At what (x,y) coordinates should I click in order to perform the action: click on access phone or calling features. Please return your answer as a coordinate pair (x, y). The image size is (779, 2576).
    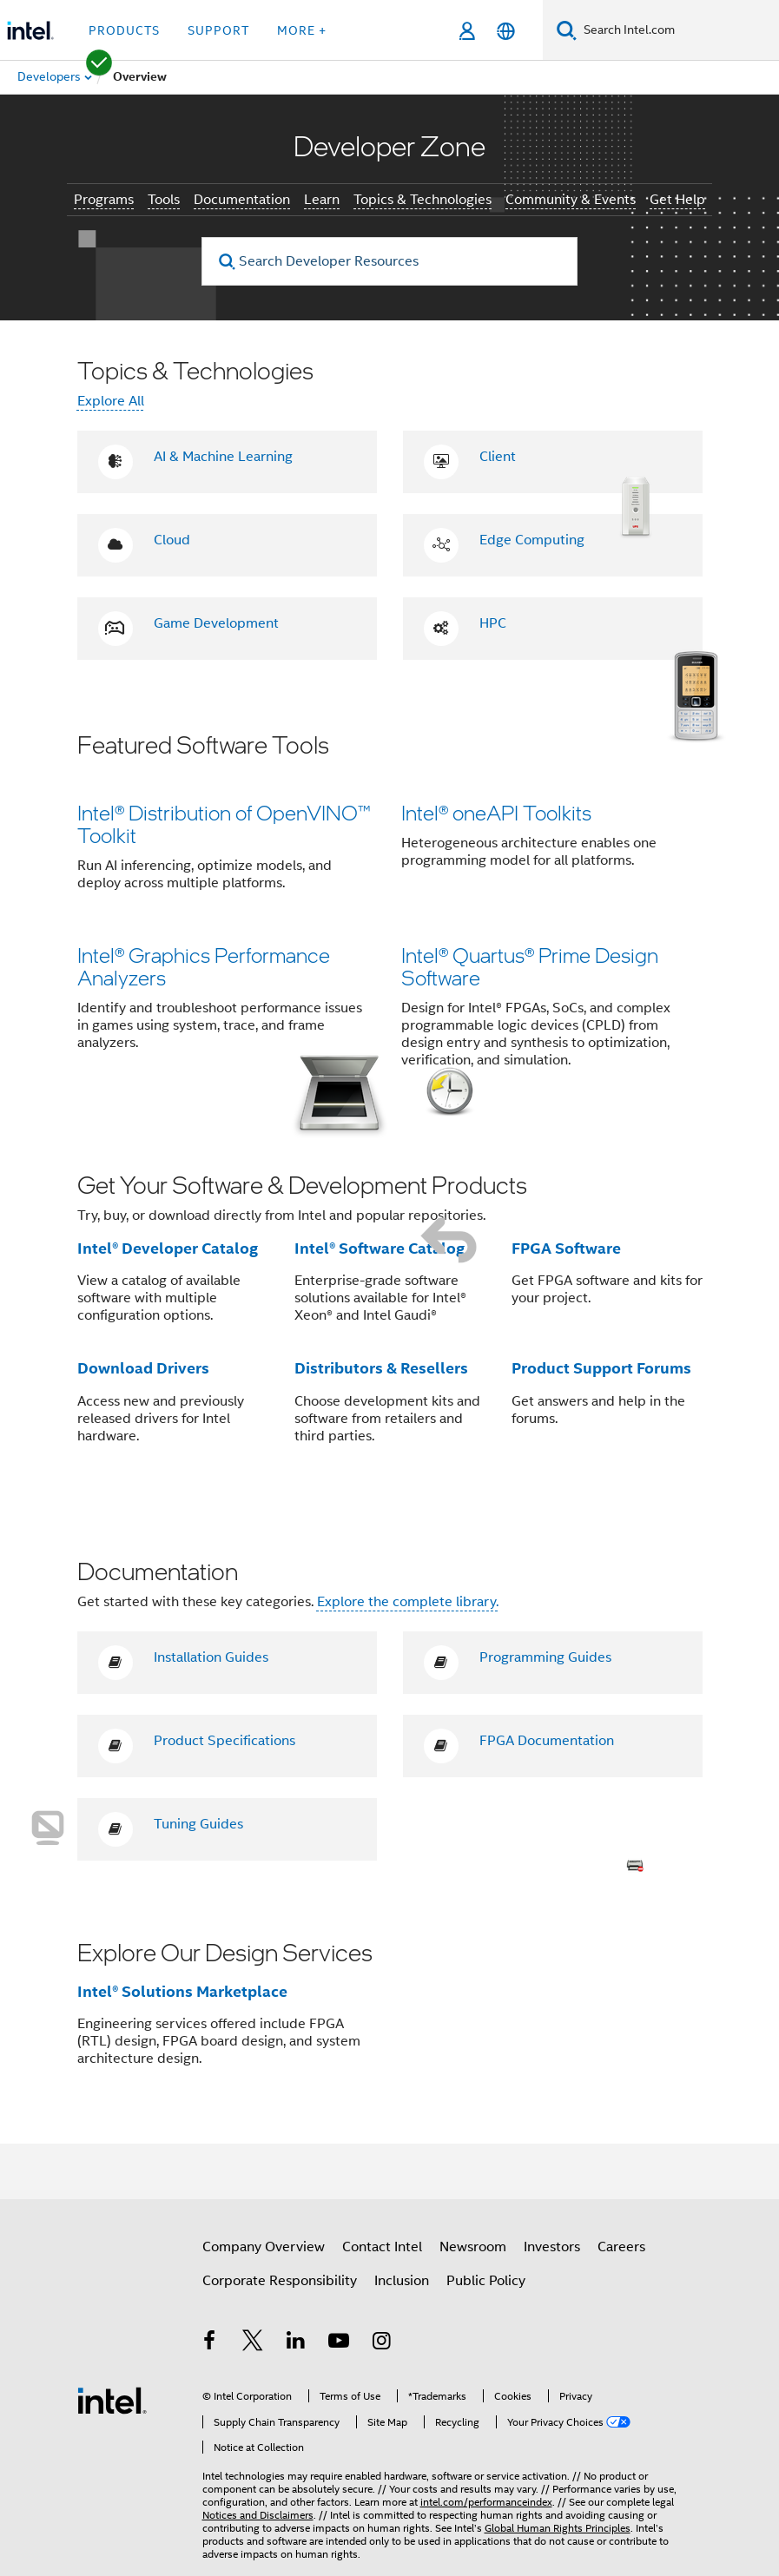
    Looking at the image, I should click on (697, 697).